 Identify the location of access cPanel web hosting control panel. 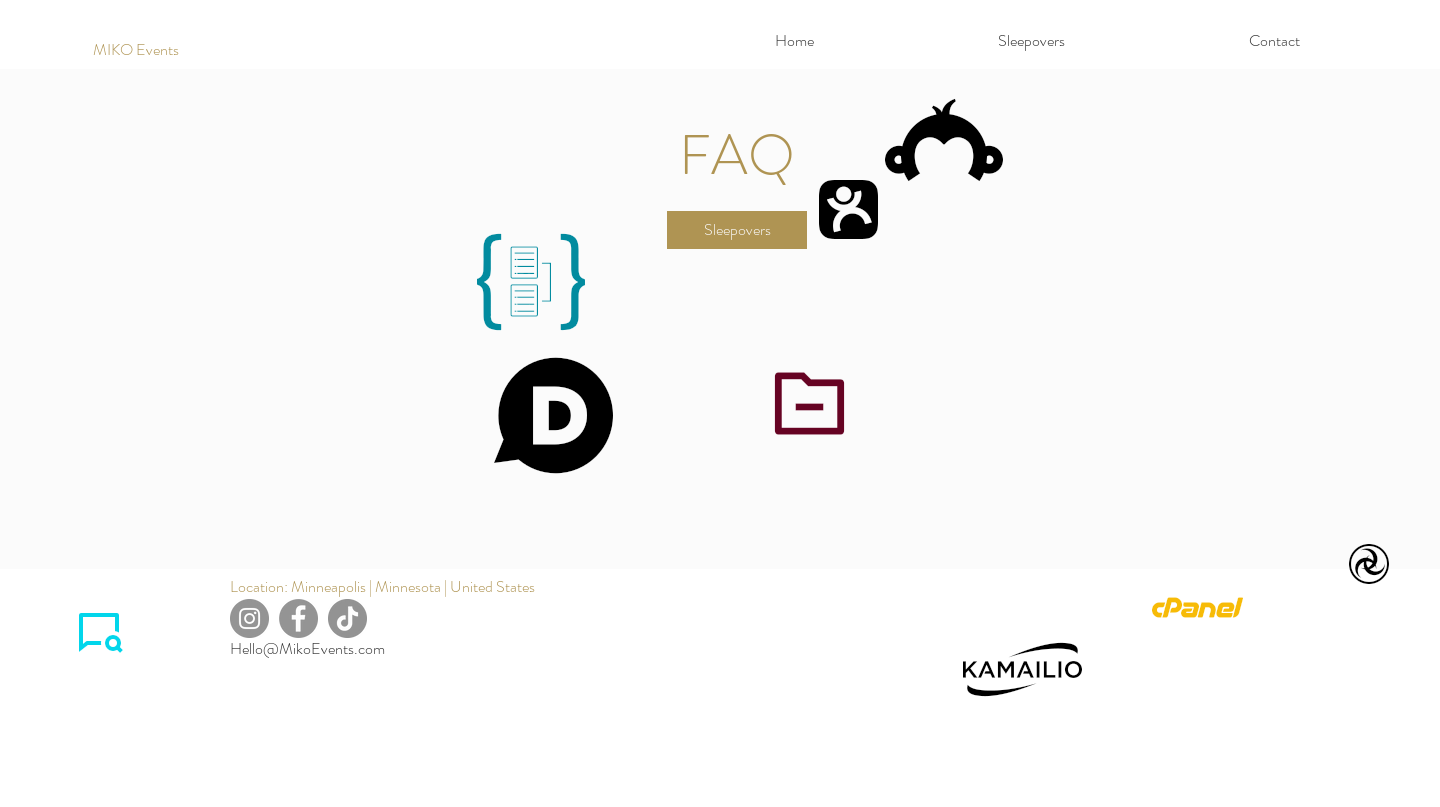
(1197, 607).